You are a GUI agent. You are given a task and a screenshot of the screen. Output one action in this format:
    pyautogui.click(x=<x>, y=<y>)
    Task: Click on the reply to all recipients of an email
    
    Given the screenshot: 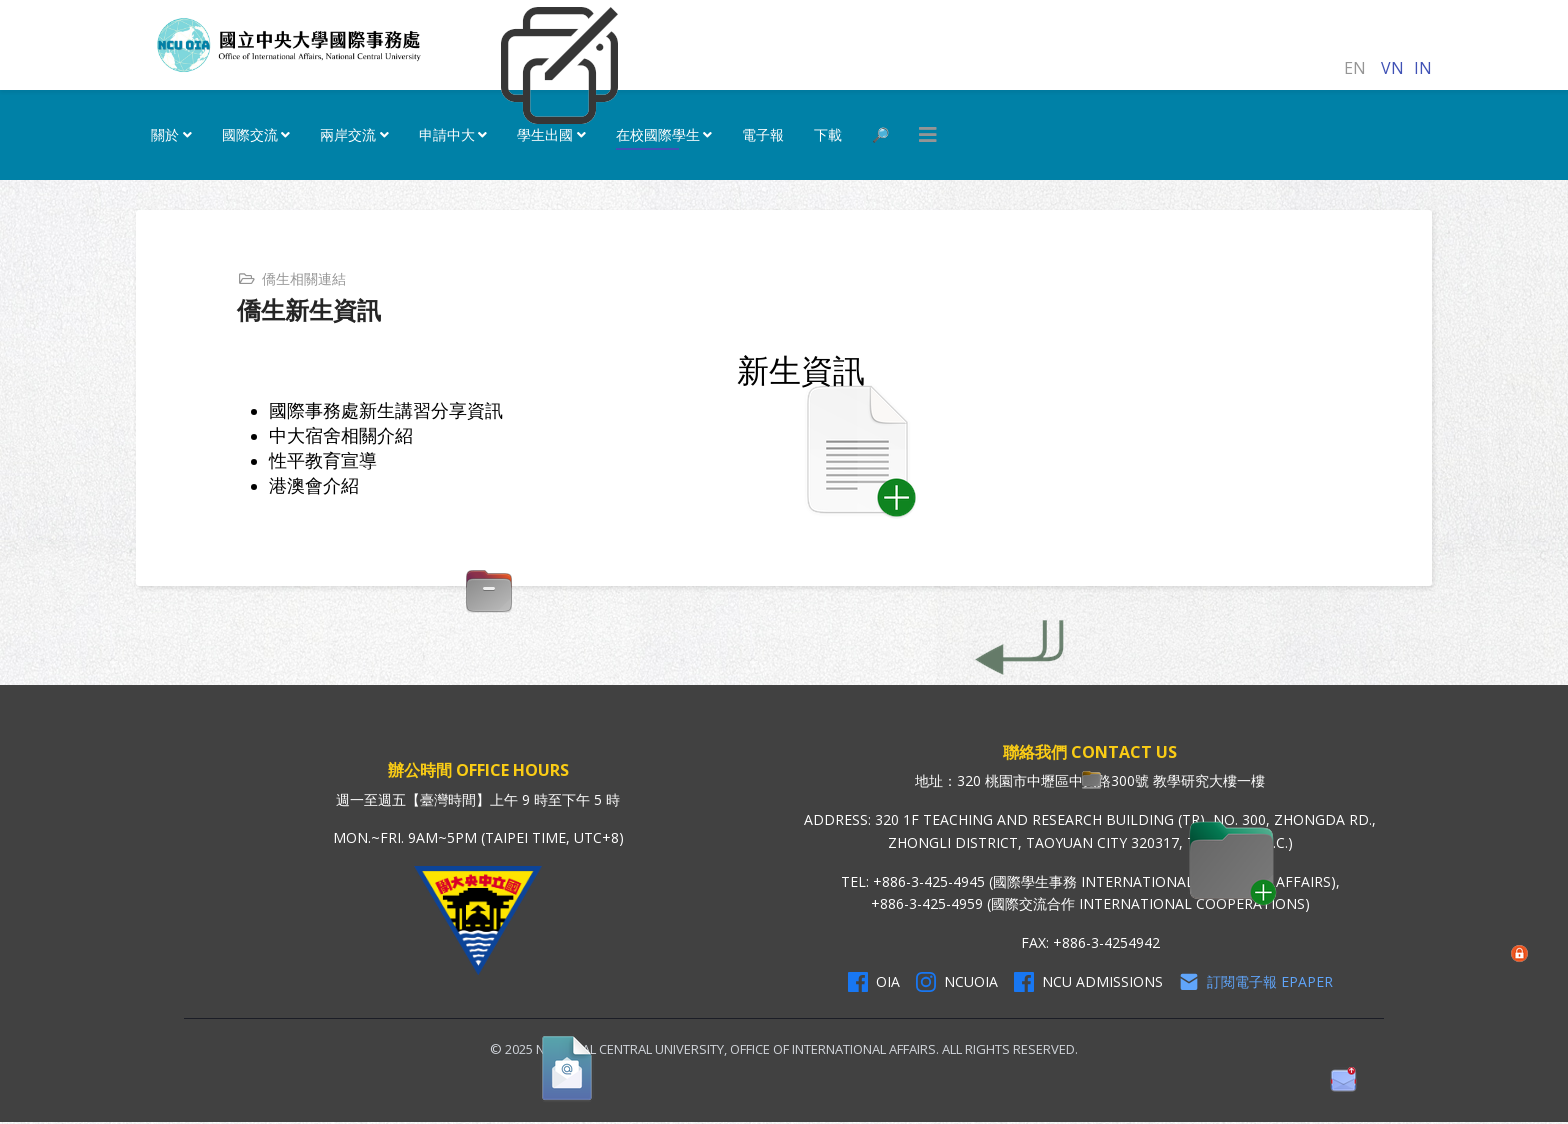 What is the action you would take?
    pyautogui.click(x=1018, y=647)
    